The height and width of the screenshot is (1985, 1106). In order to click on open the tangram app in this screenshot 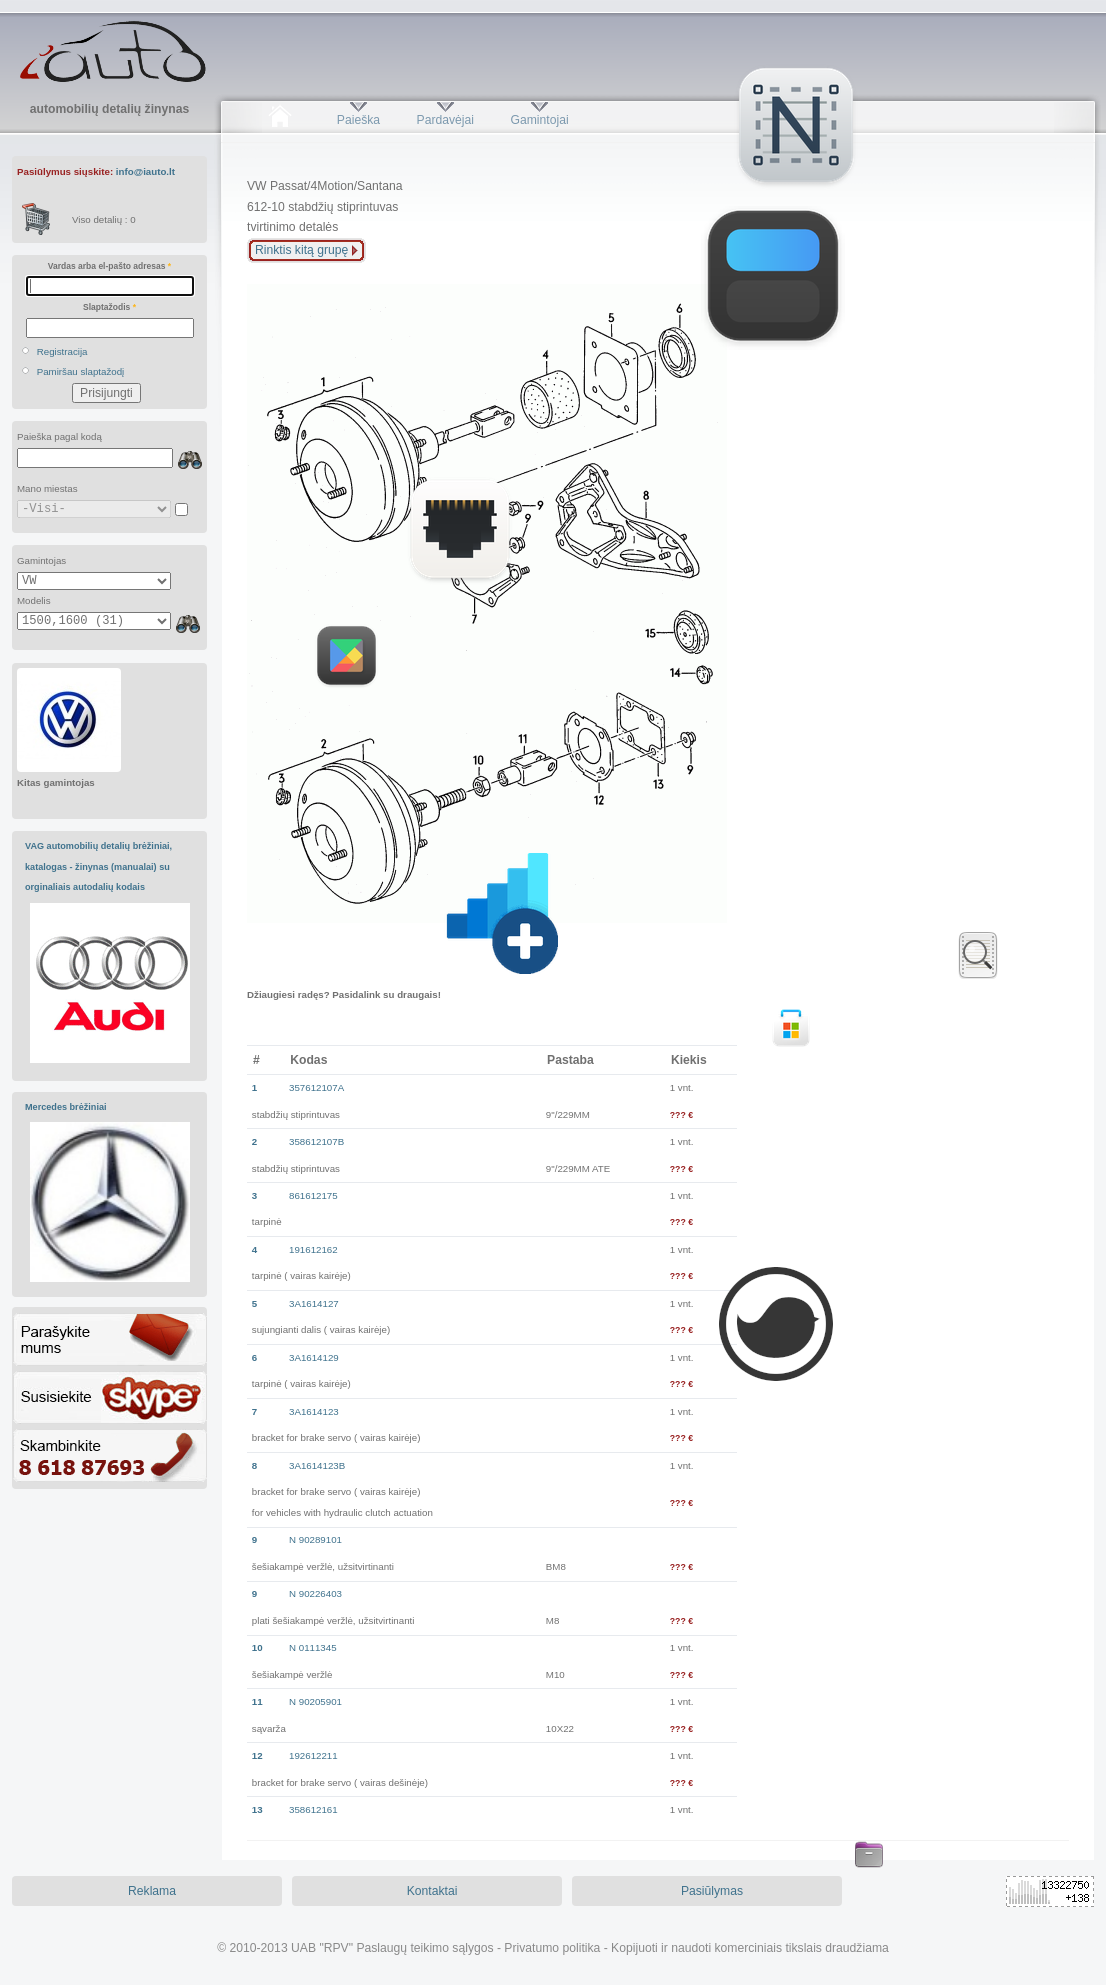, I will do `click(346, 655)`.